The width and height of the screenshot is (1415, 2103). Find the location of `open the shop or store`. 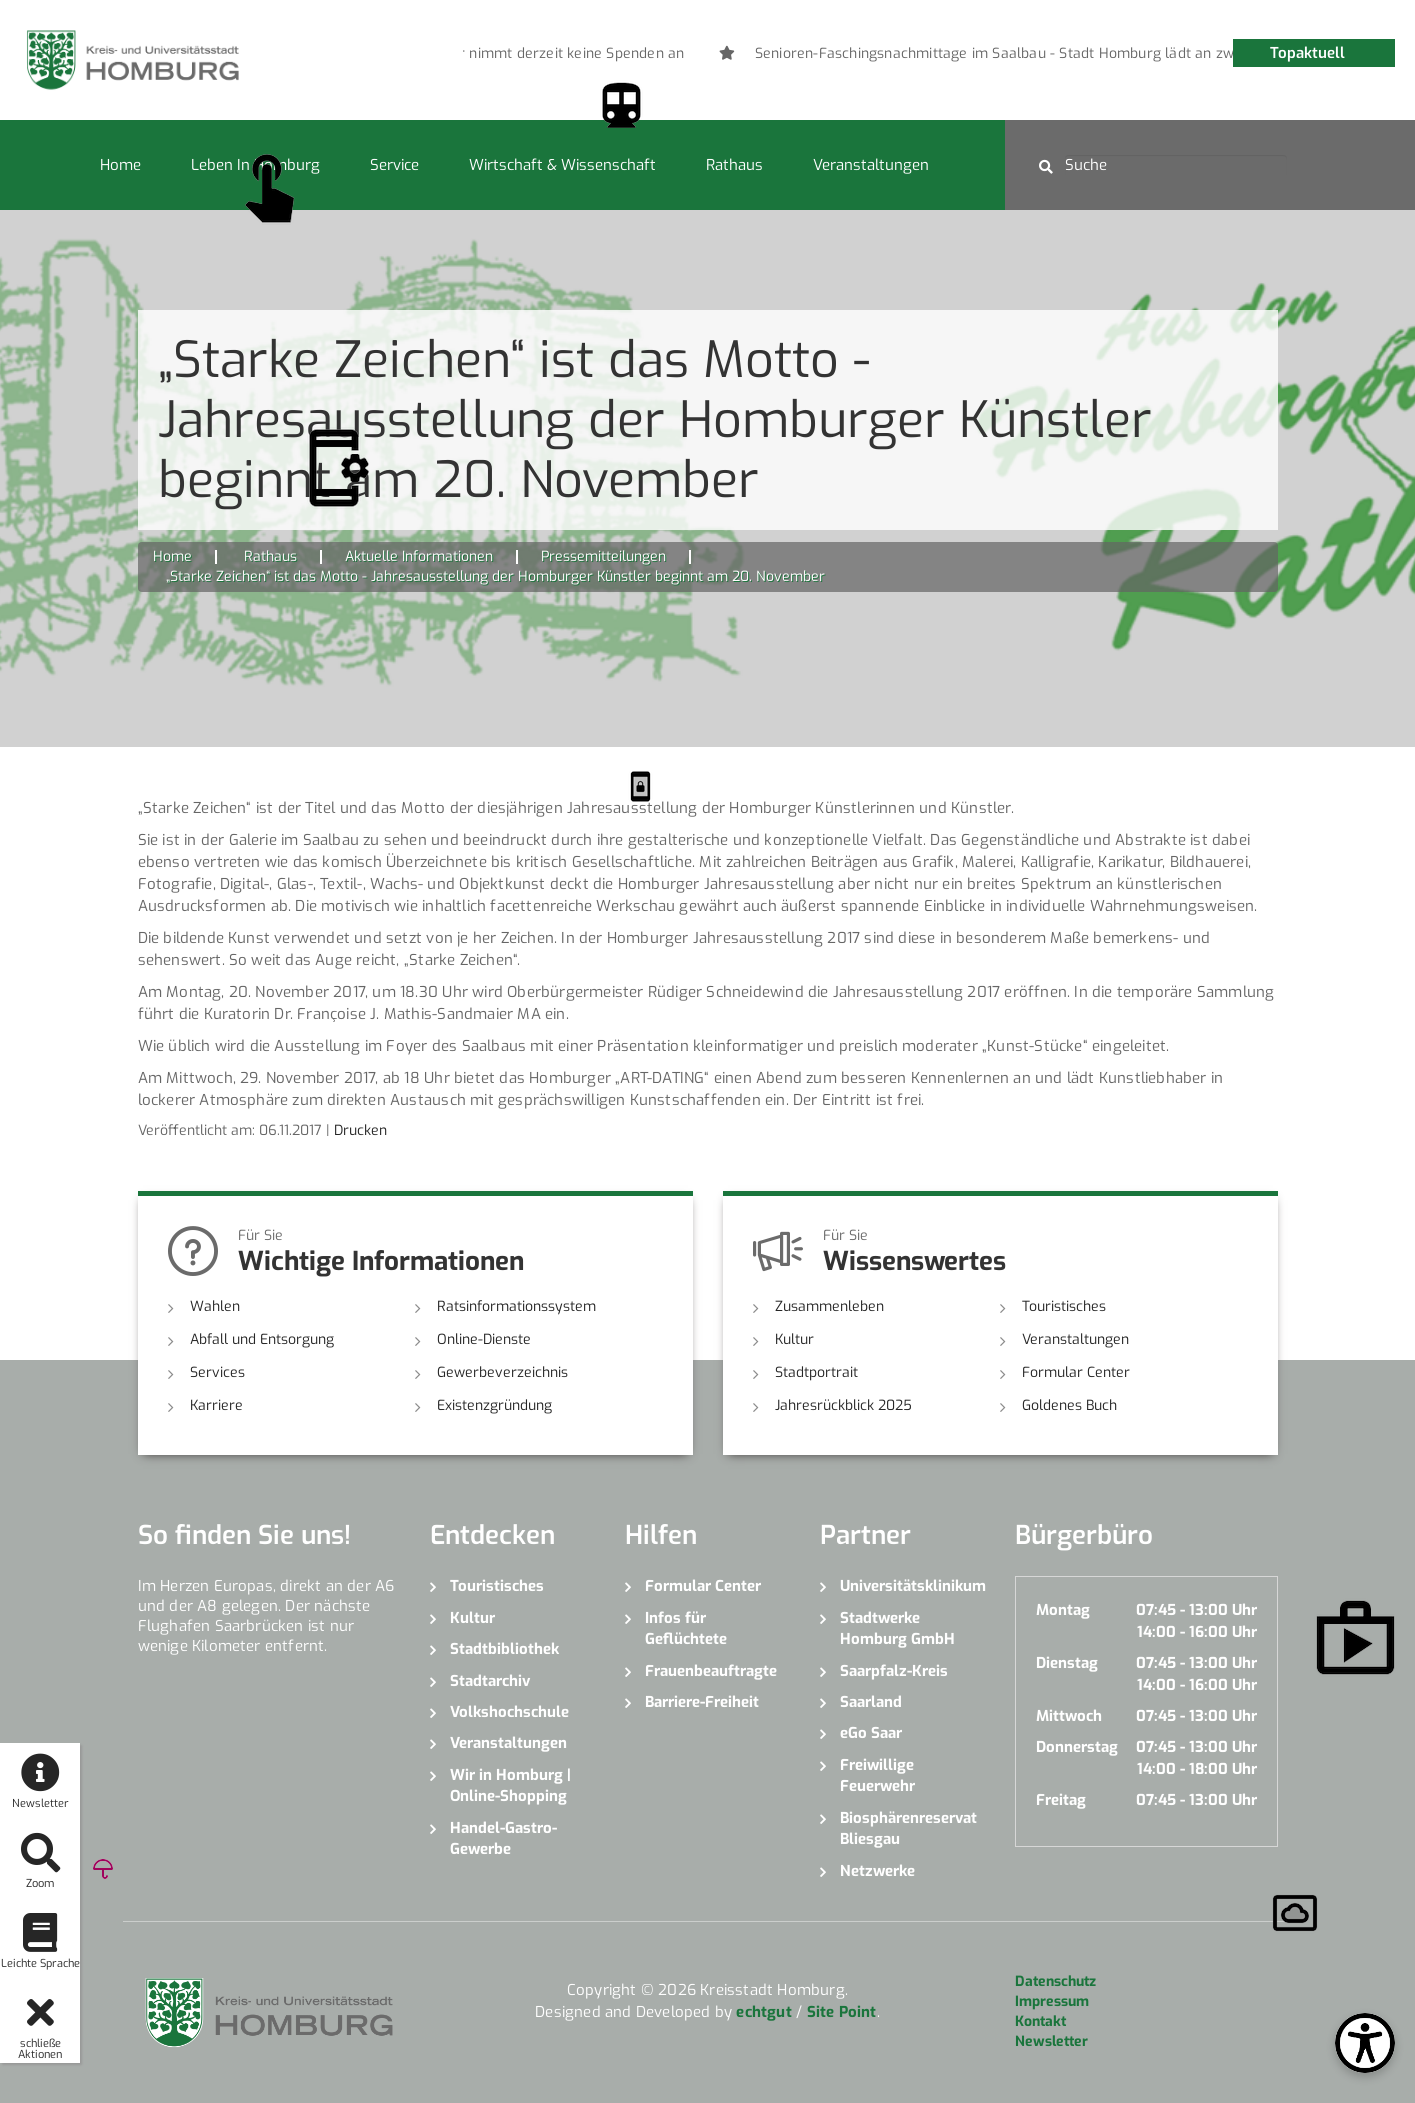

open the shop or store is located at coordinates (1355, 1639).